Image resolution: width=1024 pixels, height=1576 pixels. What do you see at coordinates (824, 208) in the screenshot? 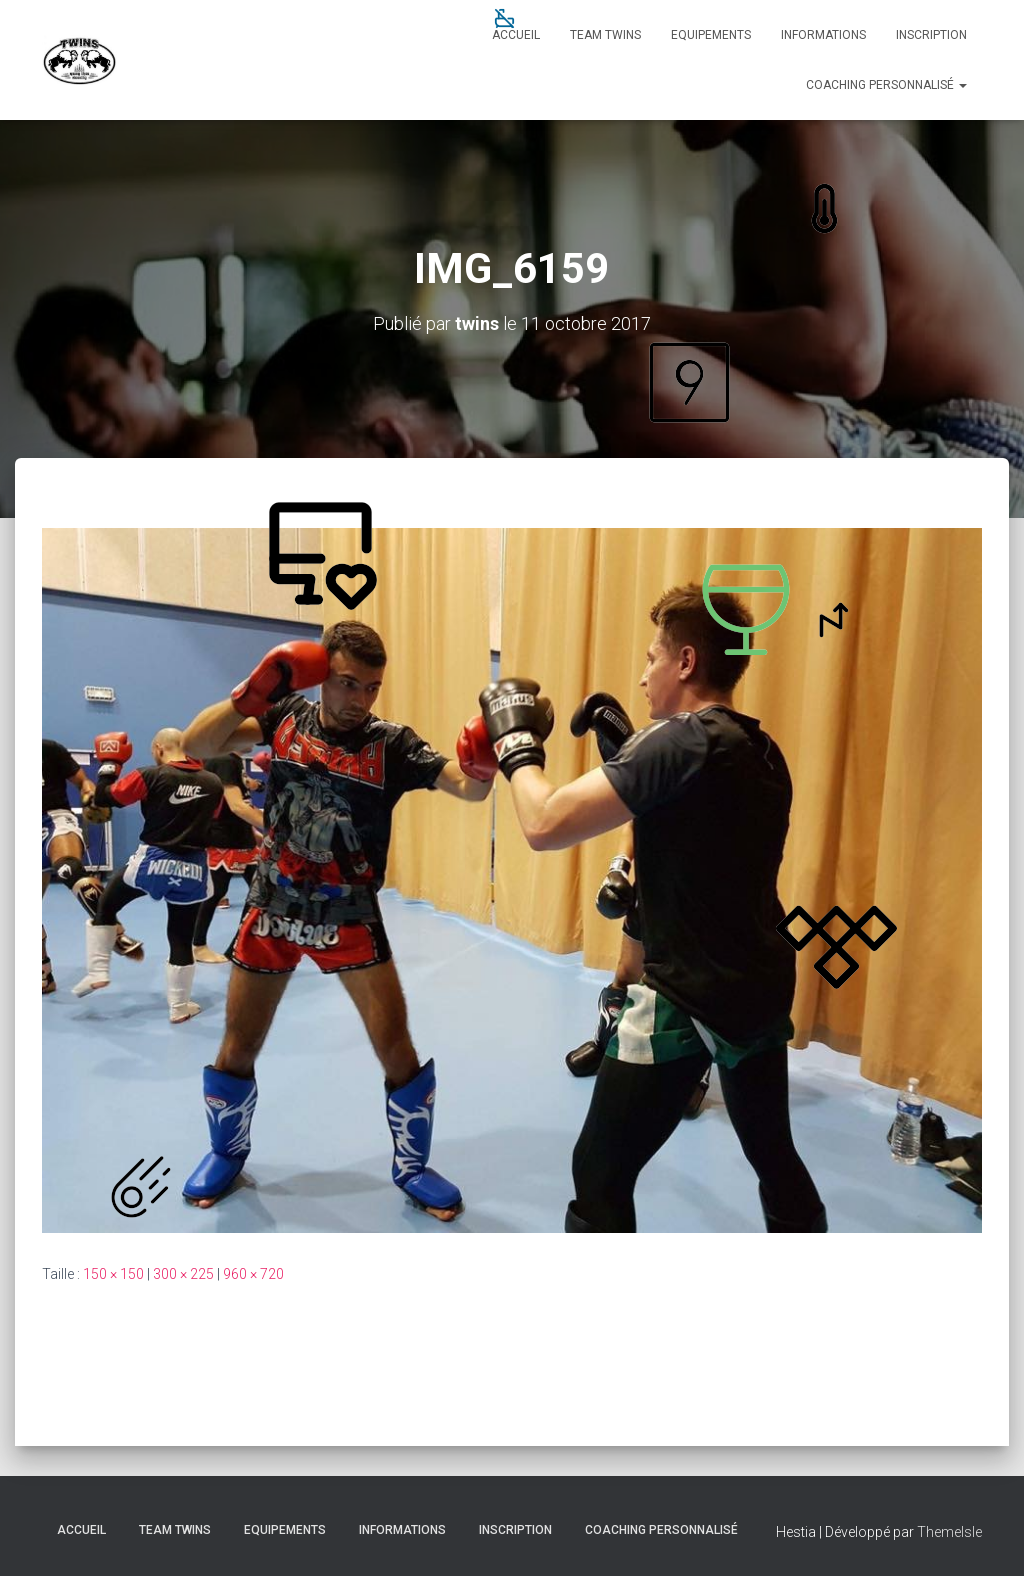
I see `view current temperature reading` at bounding box center [824, 208].